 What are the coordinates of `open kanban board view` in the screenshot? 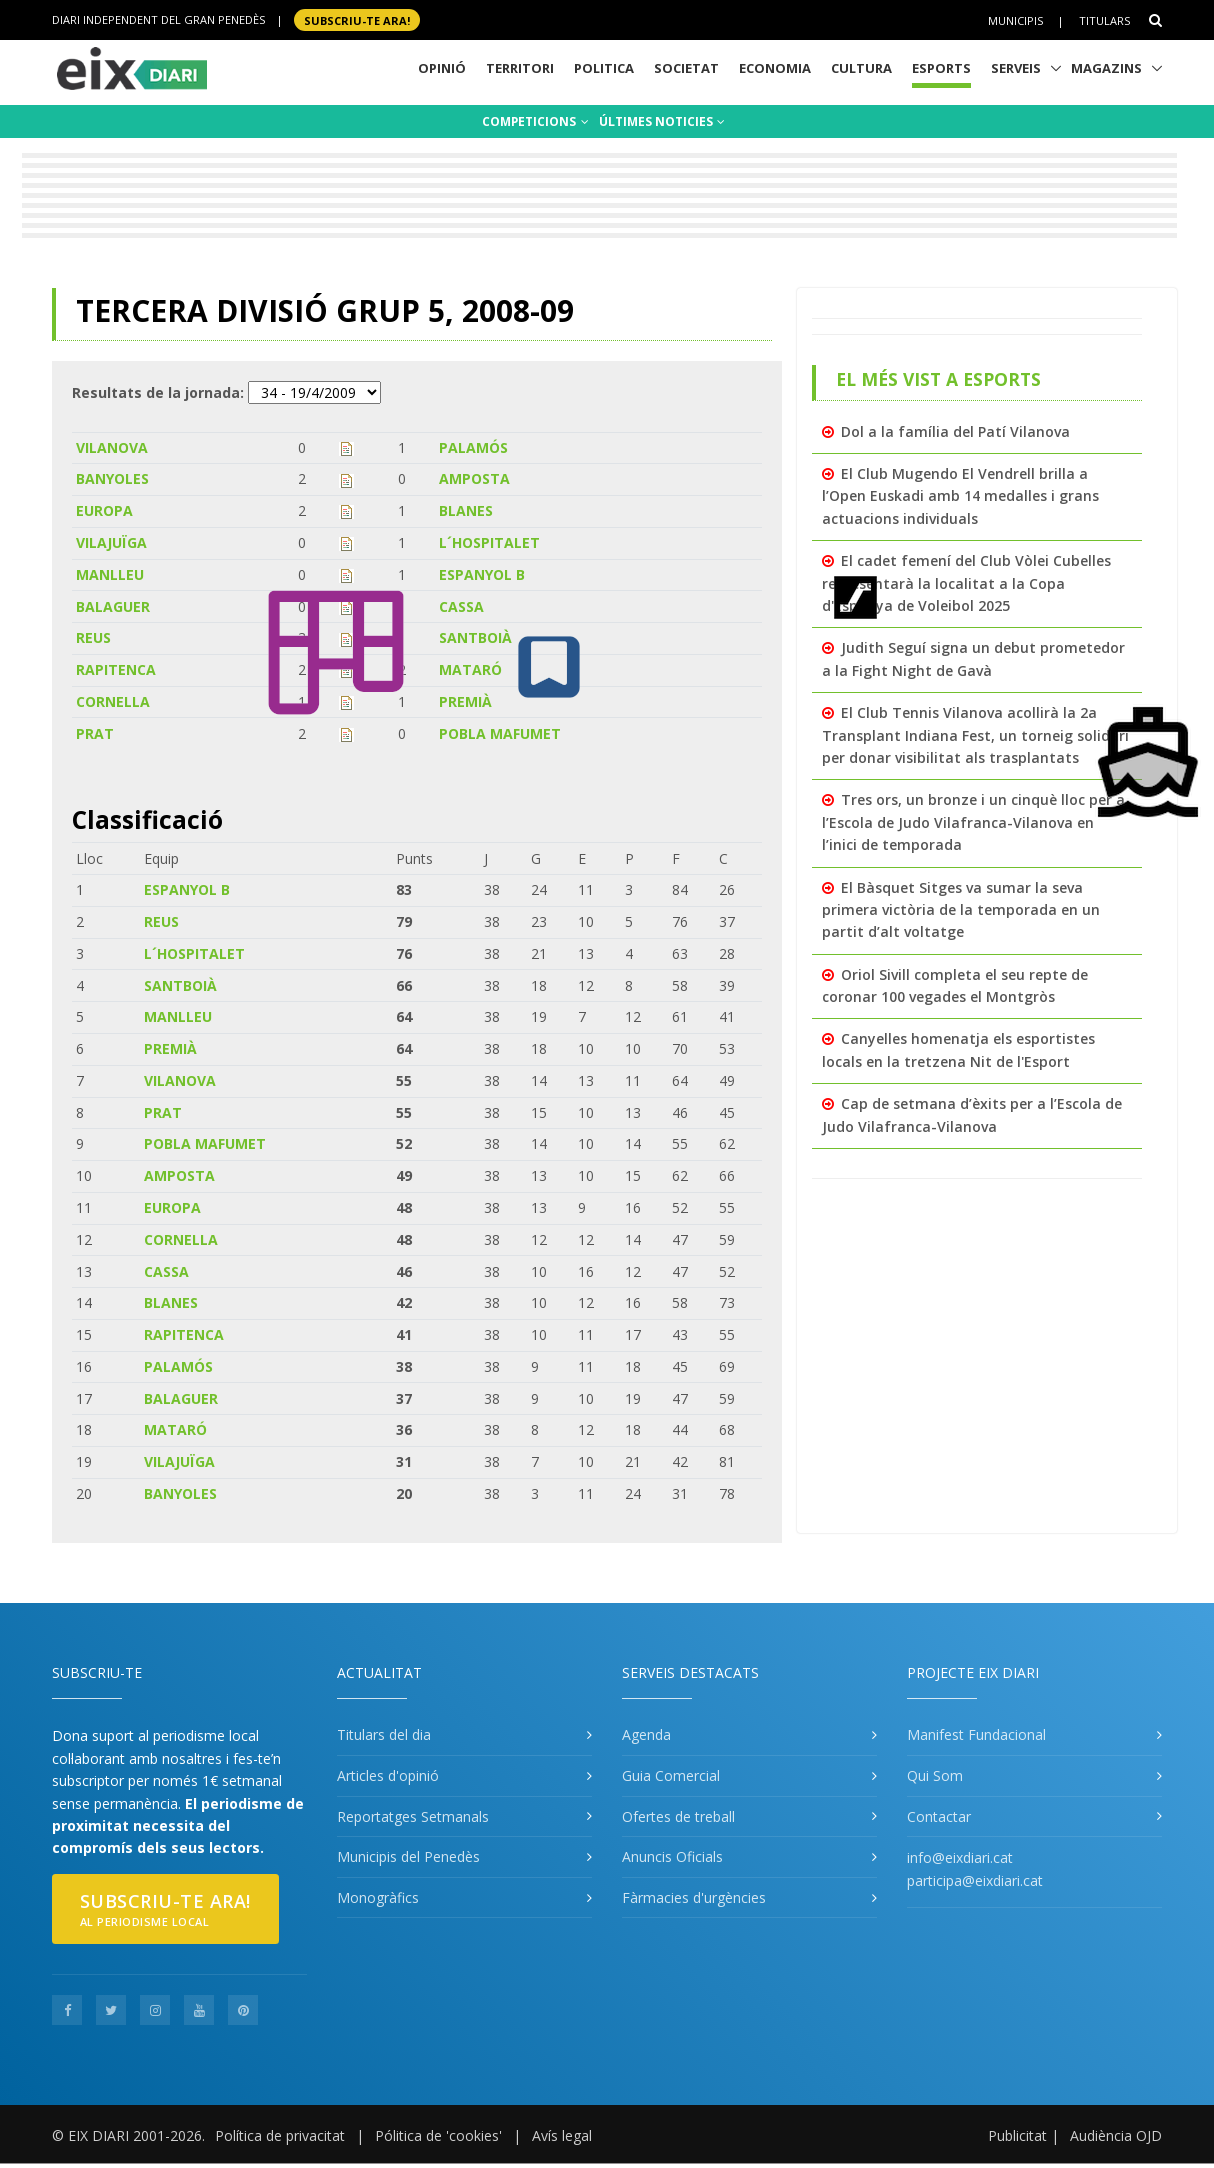 It's located at (336, 647).